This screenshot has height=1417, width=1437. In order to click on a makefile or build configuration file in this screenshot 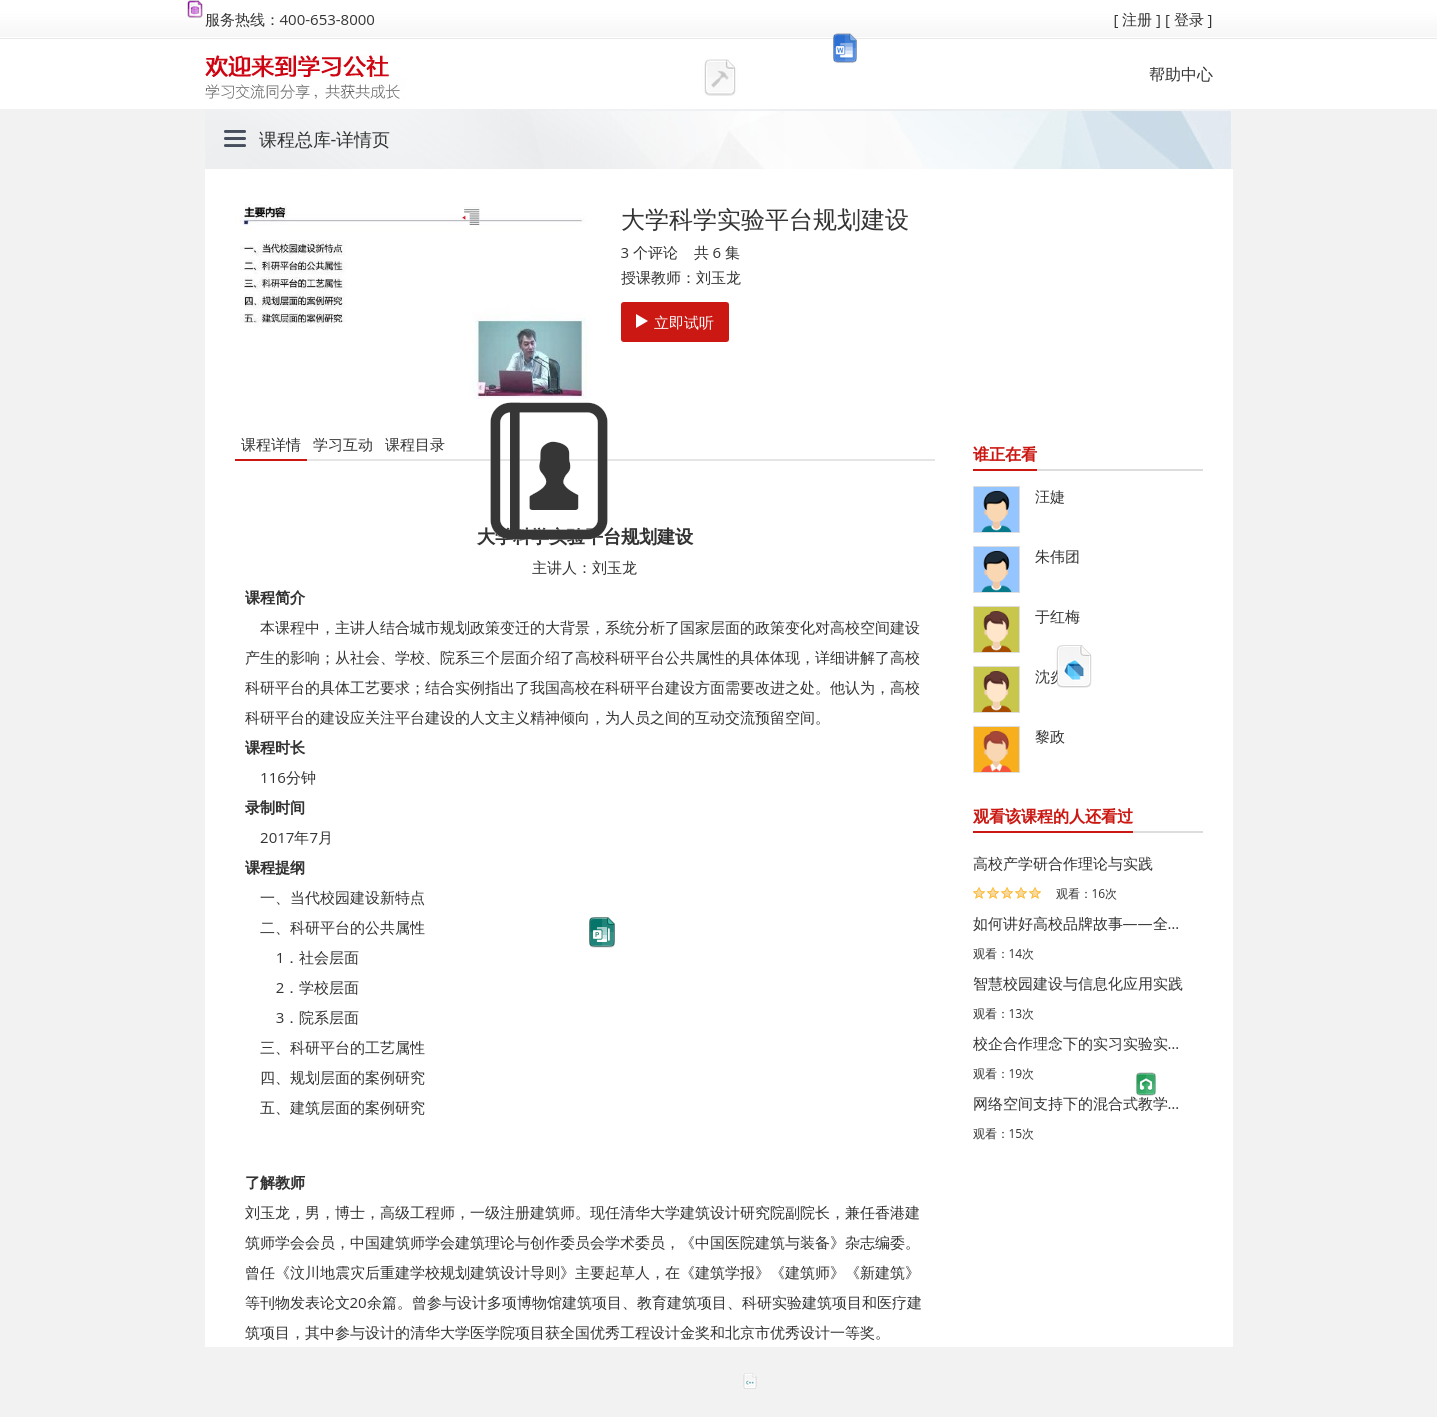, I will do `click(720, 77)`.